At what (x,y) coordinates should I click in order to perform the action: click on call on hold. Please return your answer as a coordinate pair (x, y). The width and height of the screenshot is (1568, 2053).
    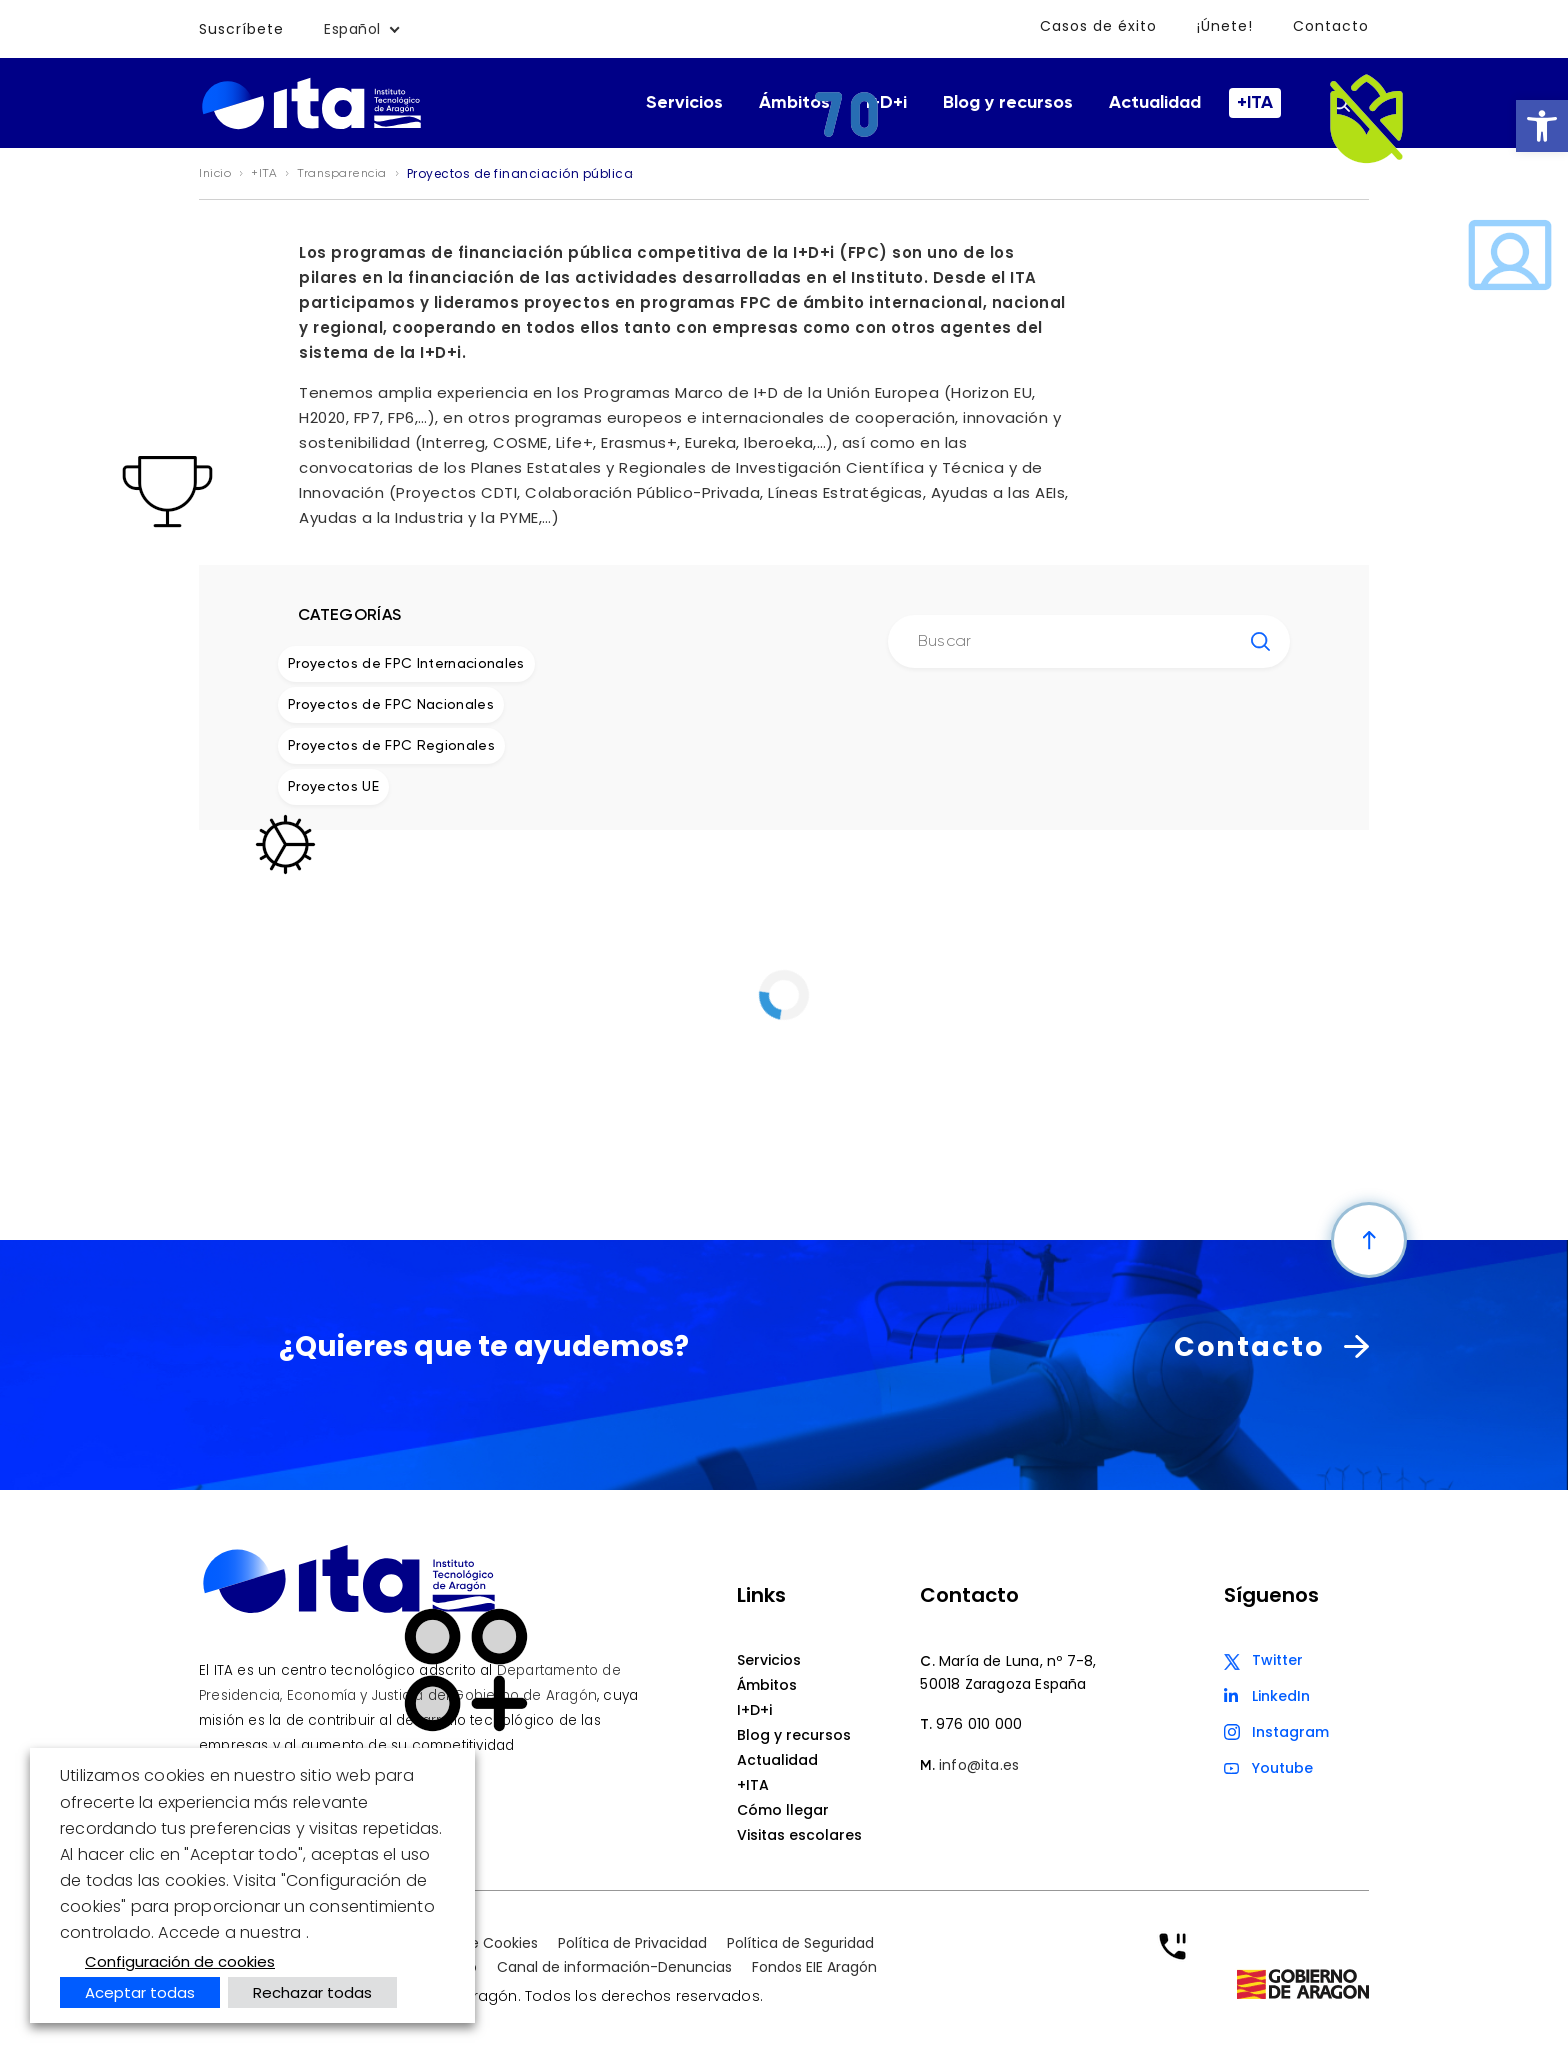
    Looking at the image, I should click on (1172, 1946).